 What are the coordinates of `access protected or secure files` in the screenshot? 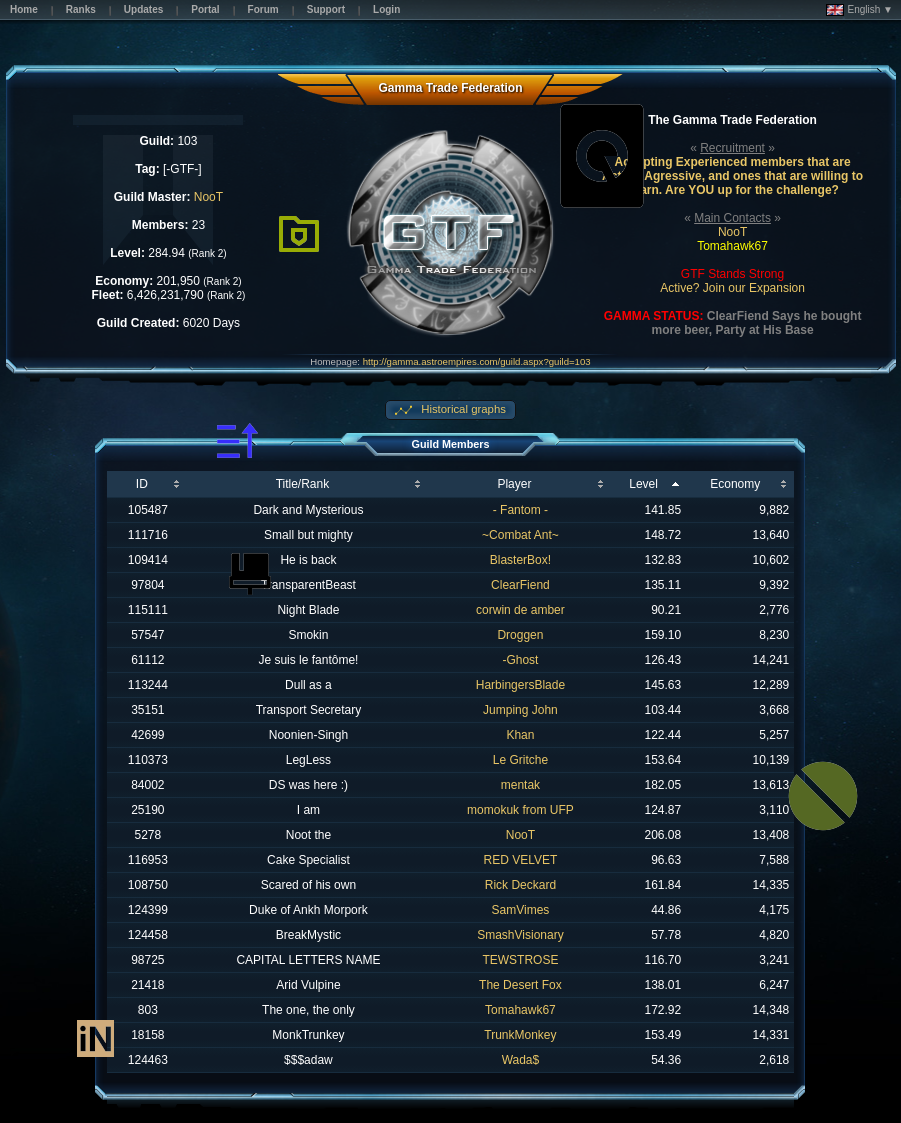 It's located at (299, 234).